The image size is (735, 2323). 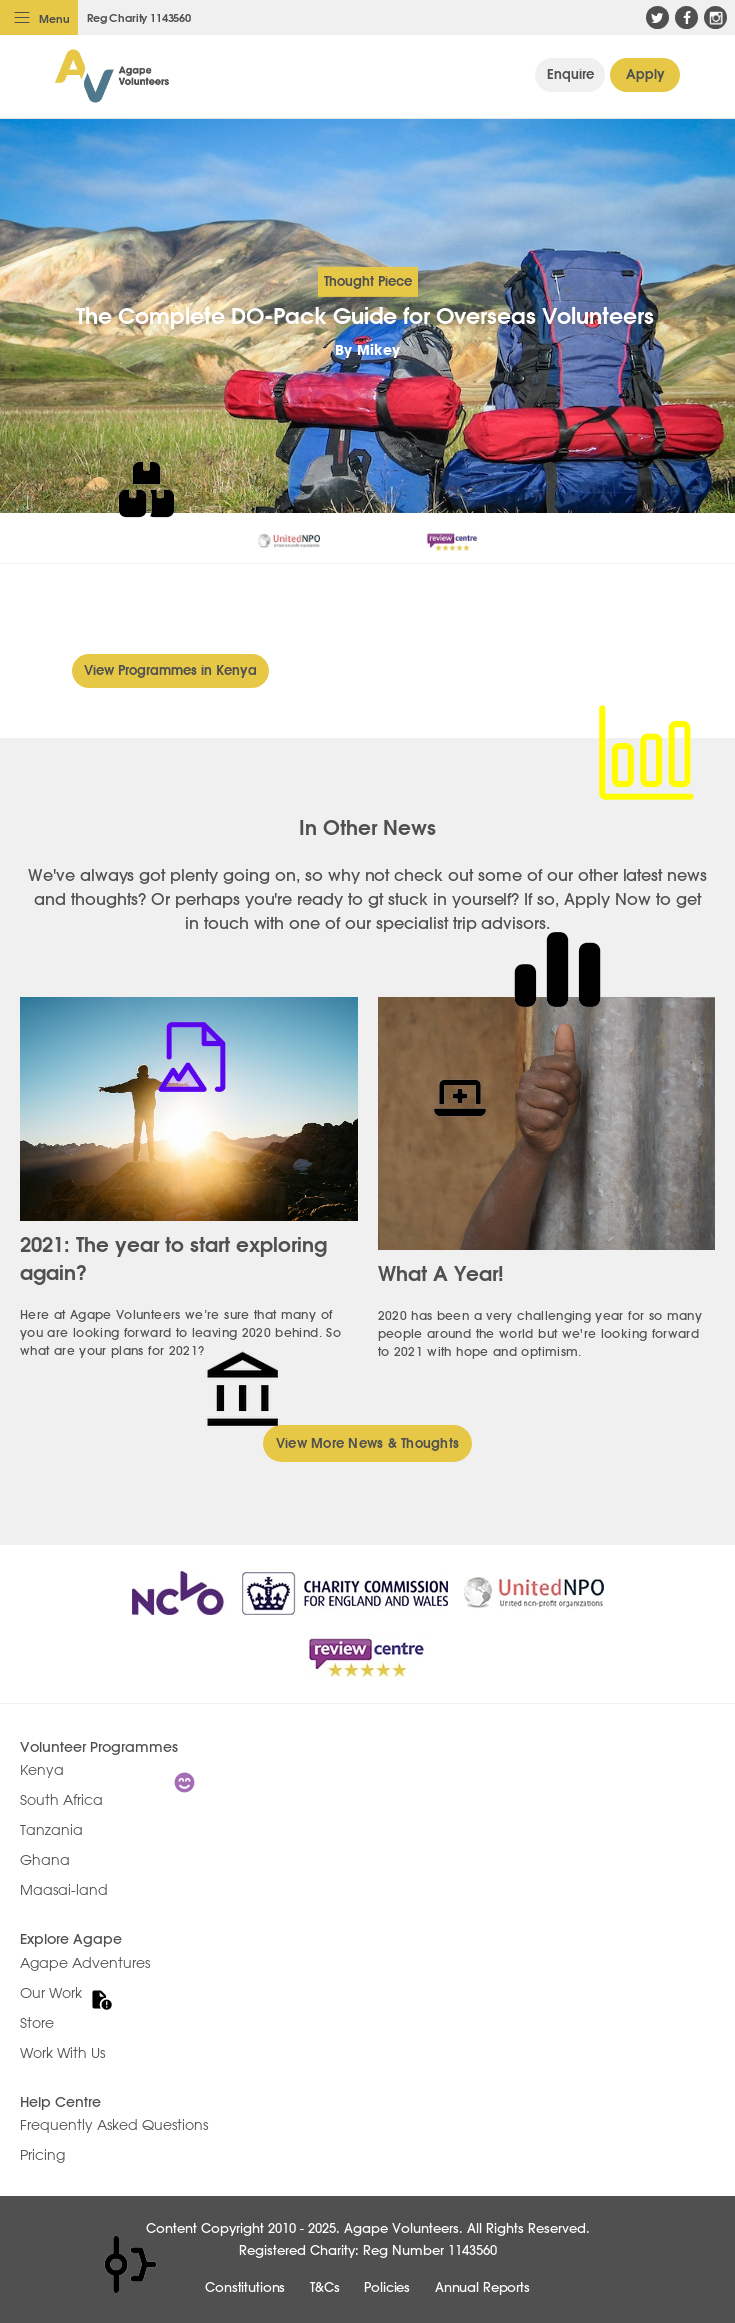 I want to click on add a positive reaction or emoji, so click(x=184, y=1782).